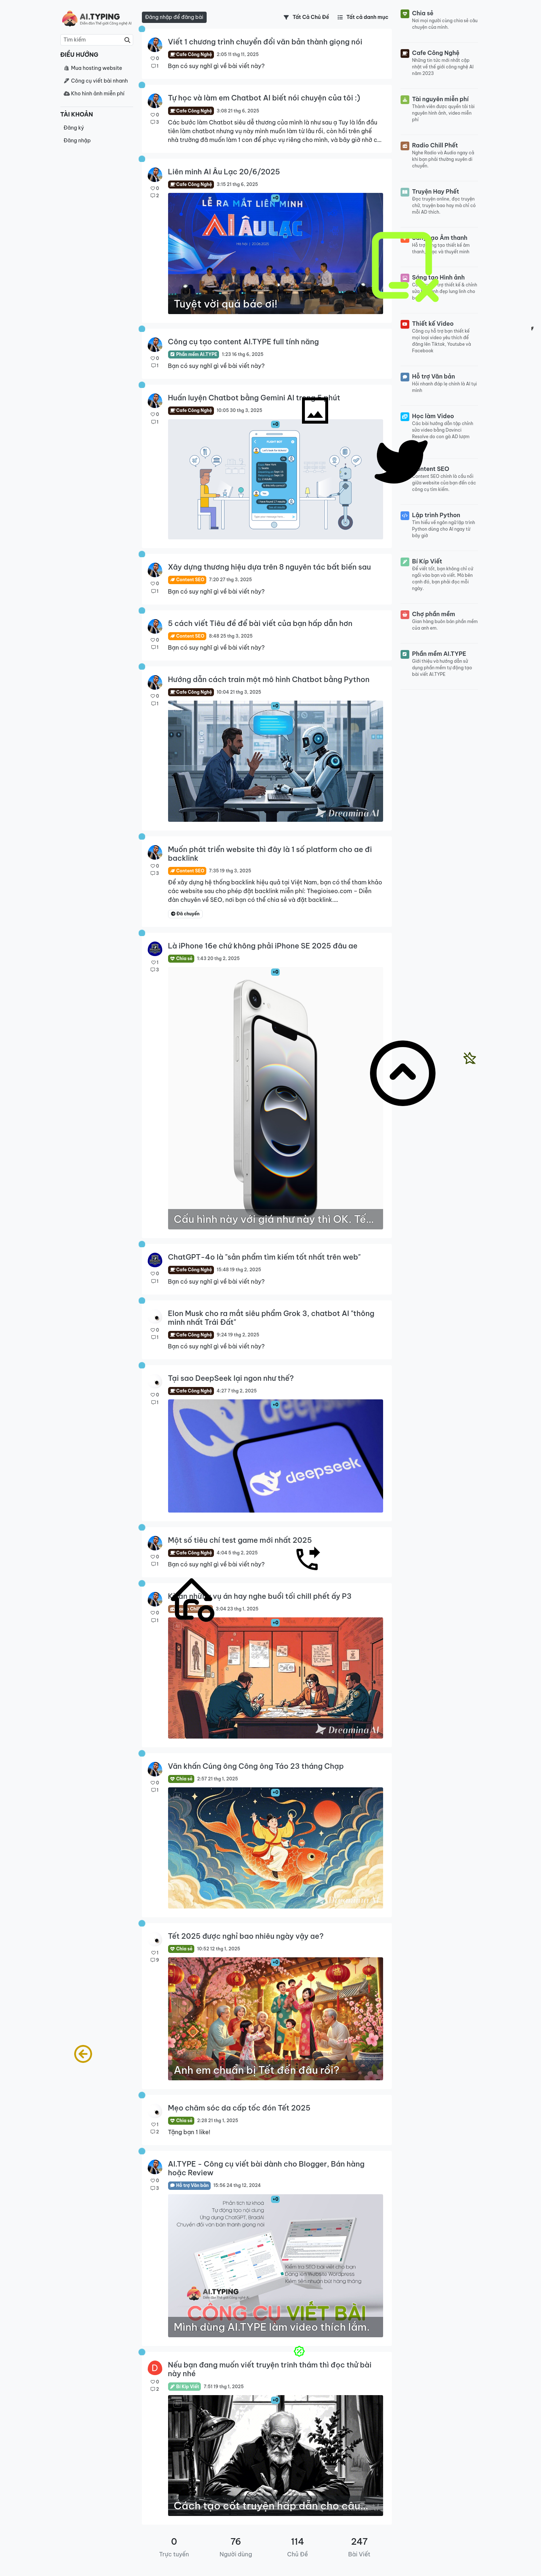 The width and height of the screenshot is (541, 2576). Describe the element at coordinates (533, 329) in the screenshot. I see `indicates a Facebook shortcut or link` at that location.